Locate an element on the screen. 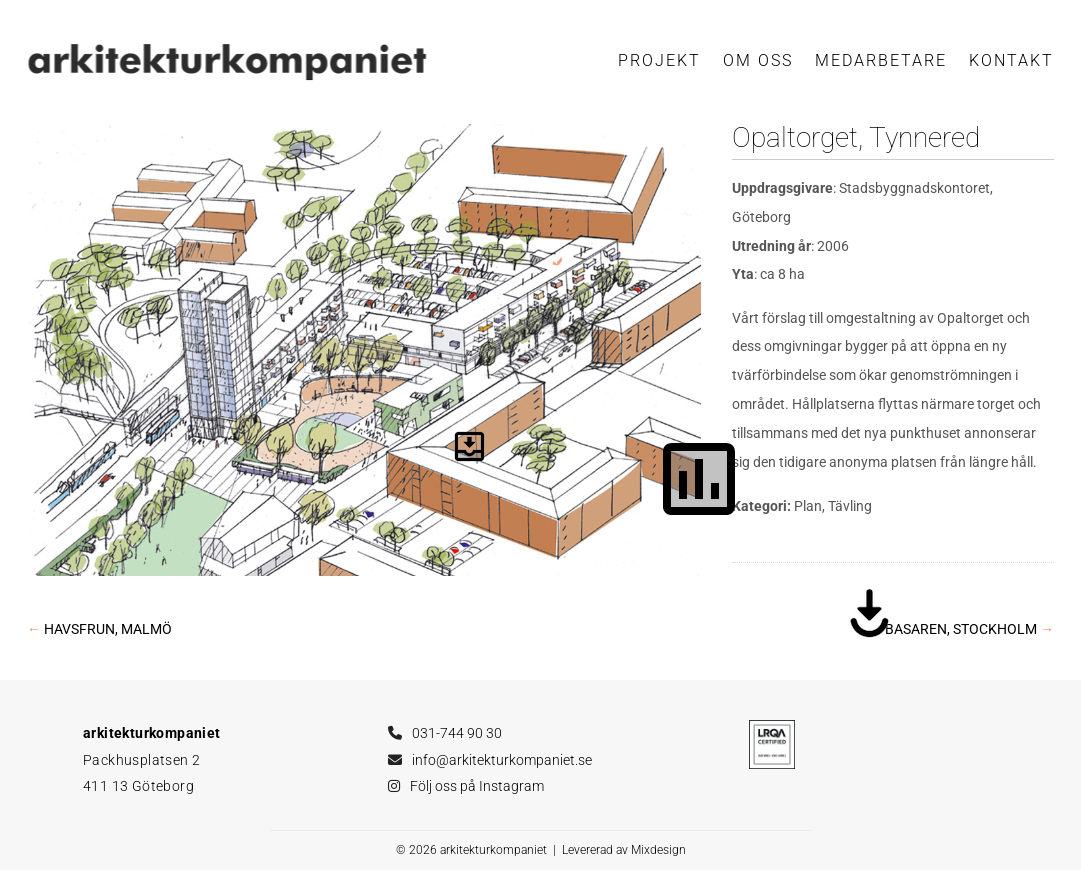  insert a chart or graph into a document is located at coordinates (699, 479).